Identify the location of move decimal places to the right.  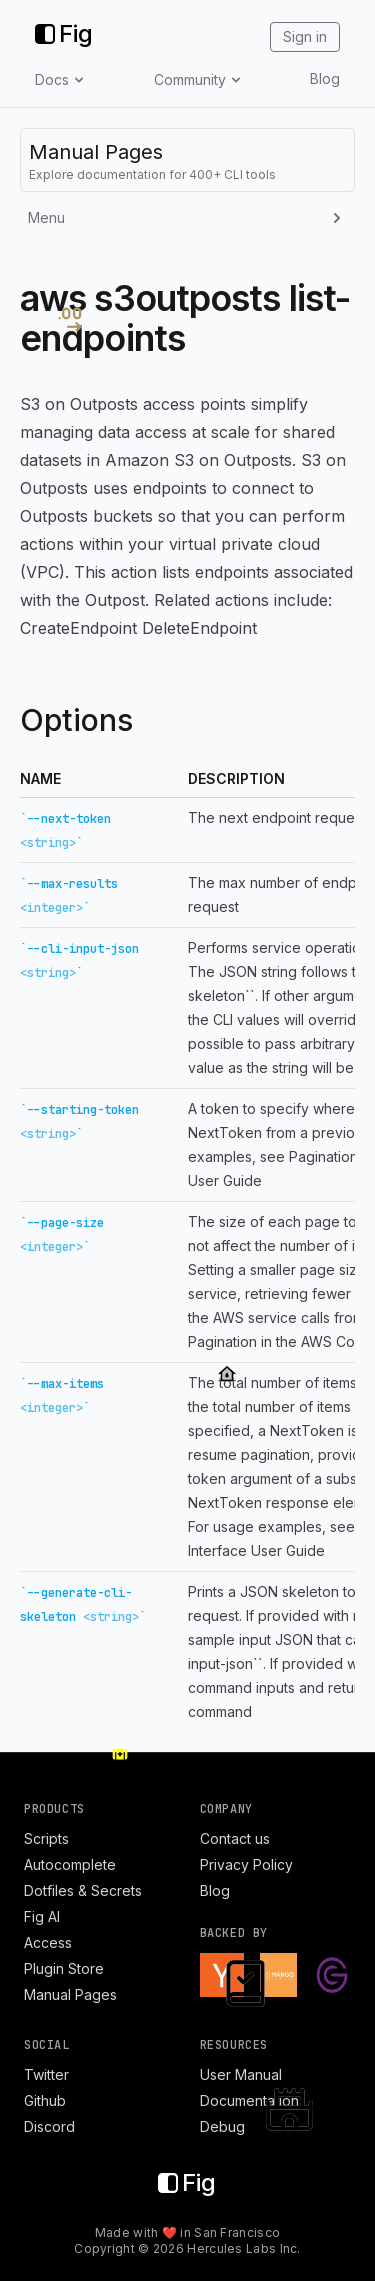
(70, 319).